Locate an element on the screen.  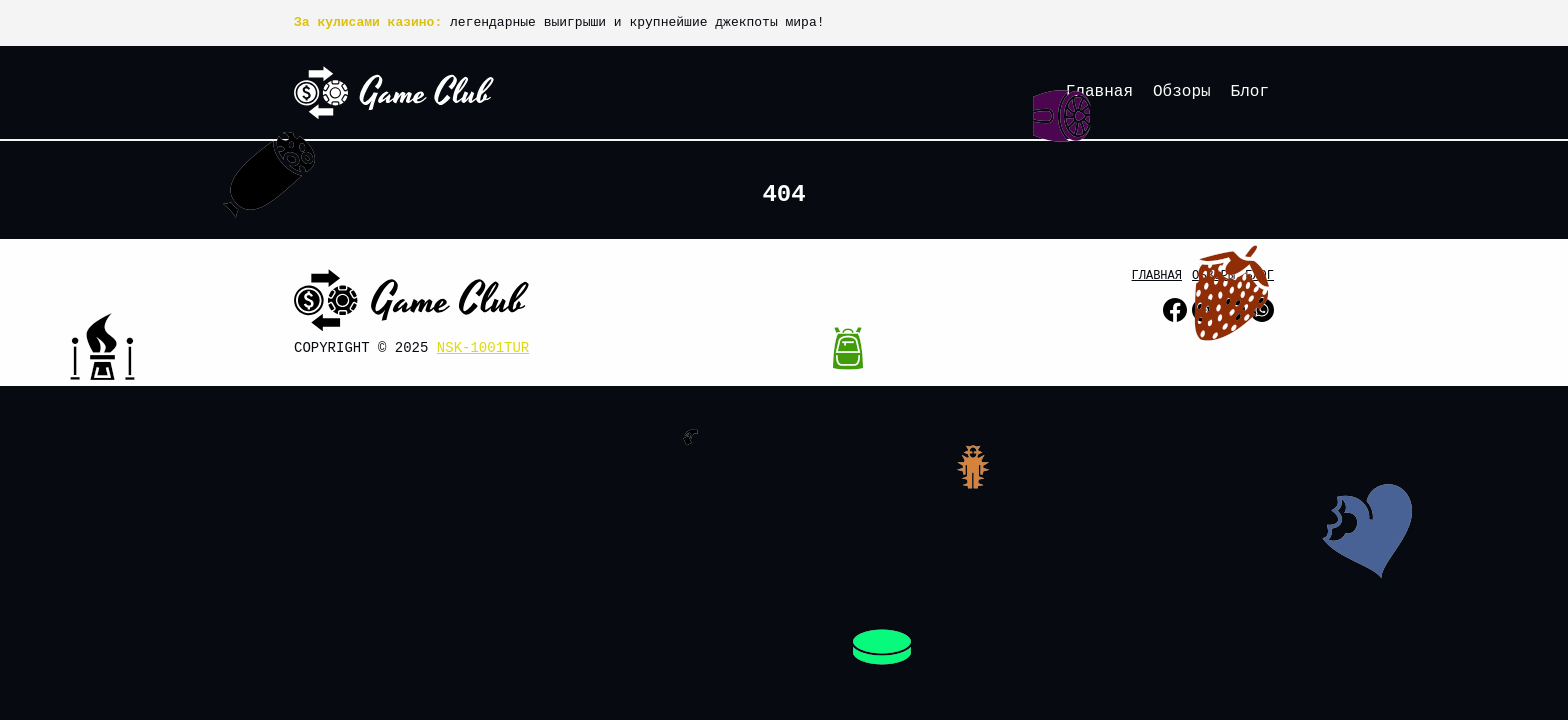
access school or education features is located at coordinates (848, 348).